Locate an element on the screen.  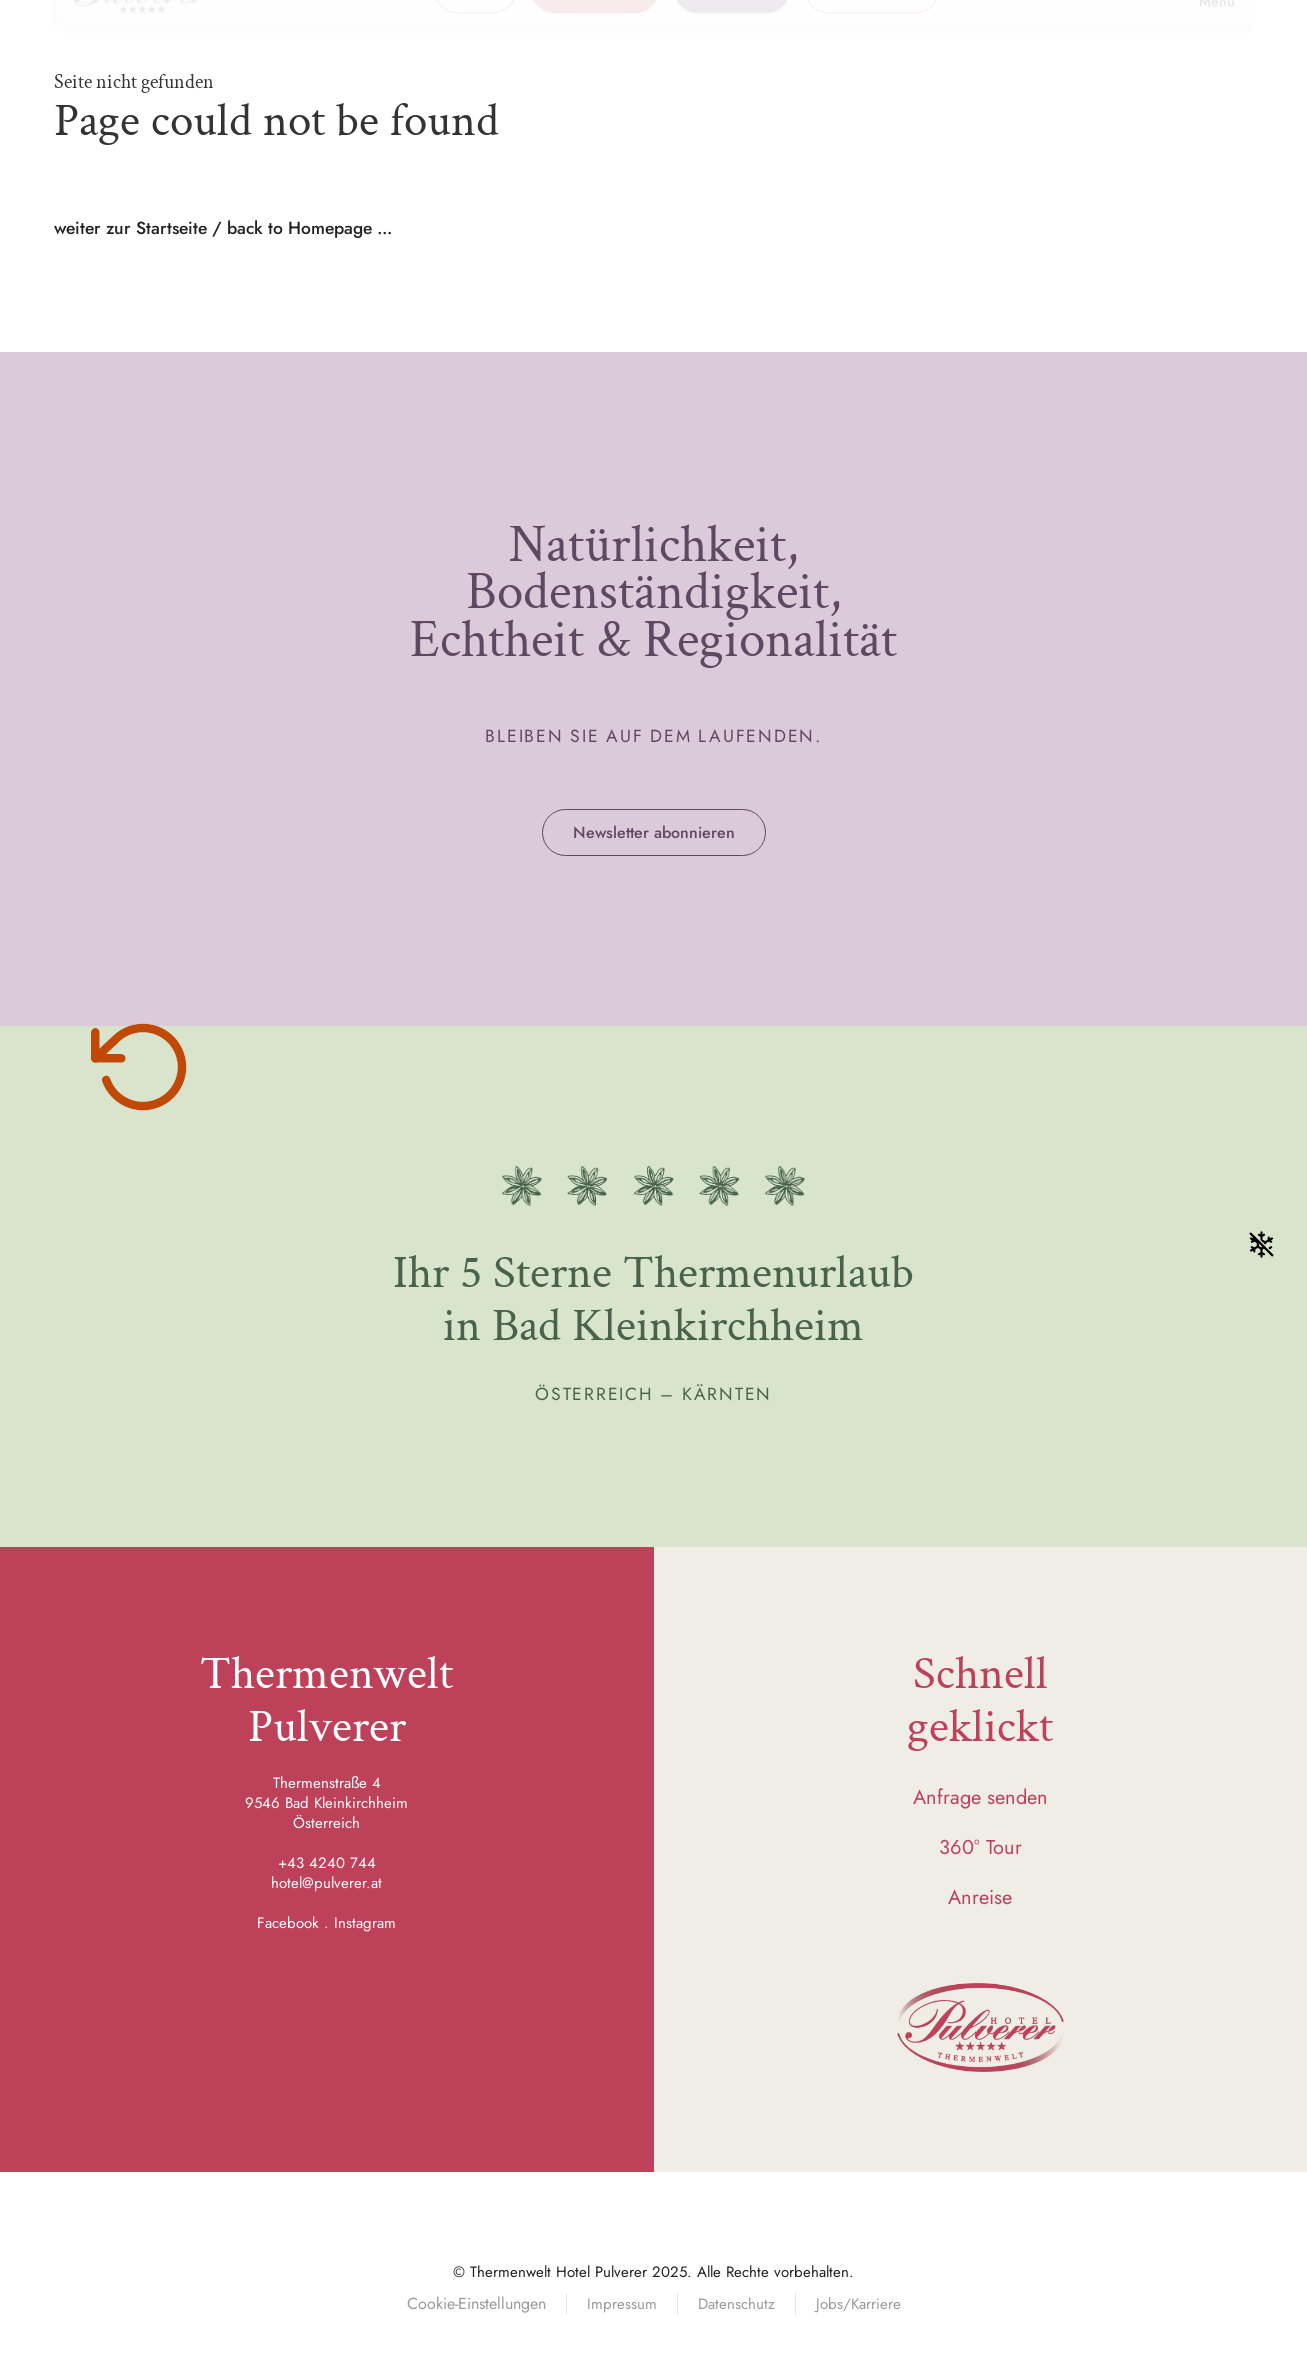
disable cooling or air conditioning mode is located at coordinates (1261, 1244).